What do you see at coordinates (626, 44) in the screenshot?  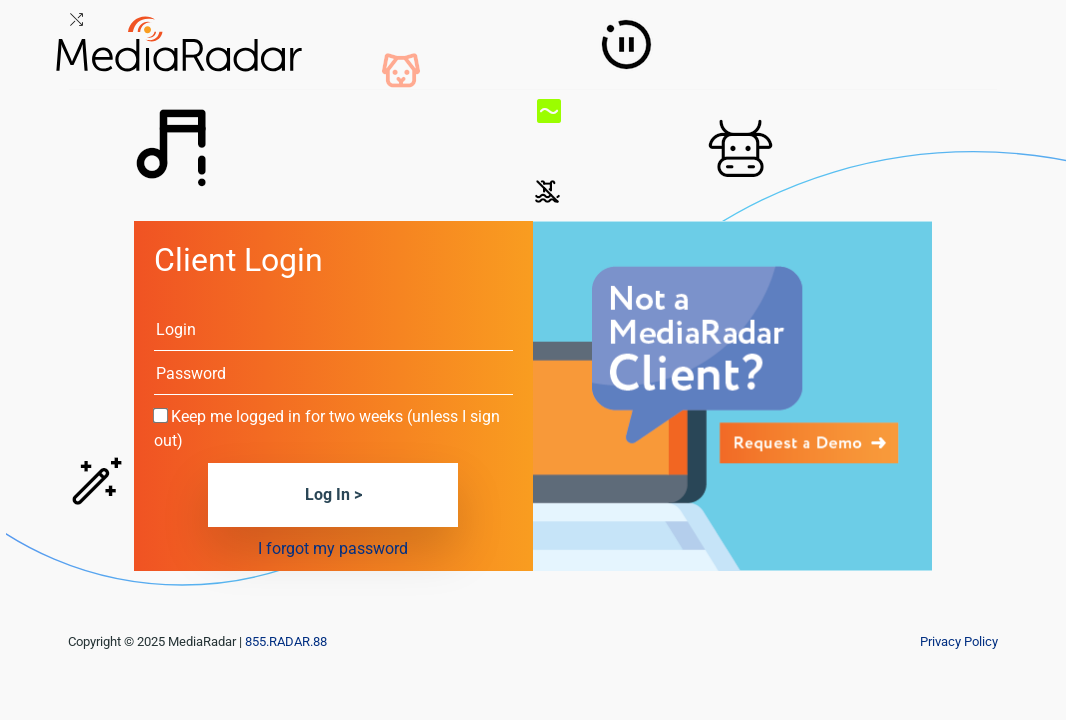 I see `pause motion photo playback` at bounding box center [626, 44].